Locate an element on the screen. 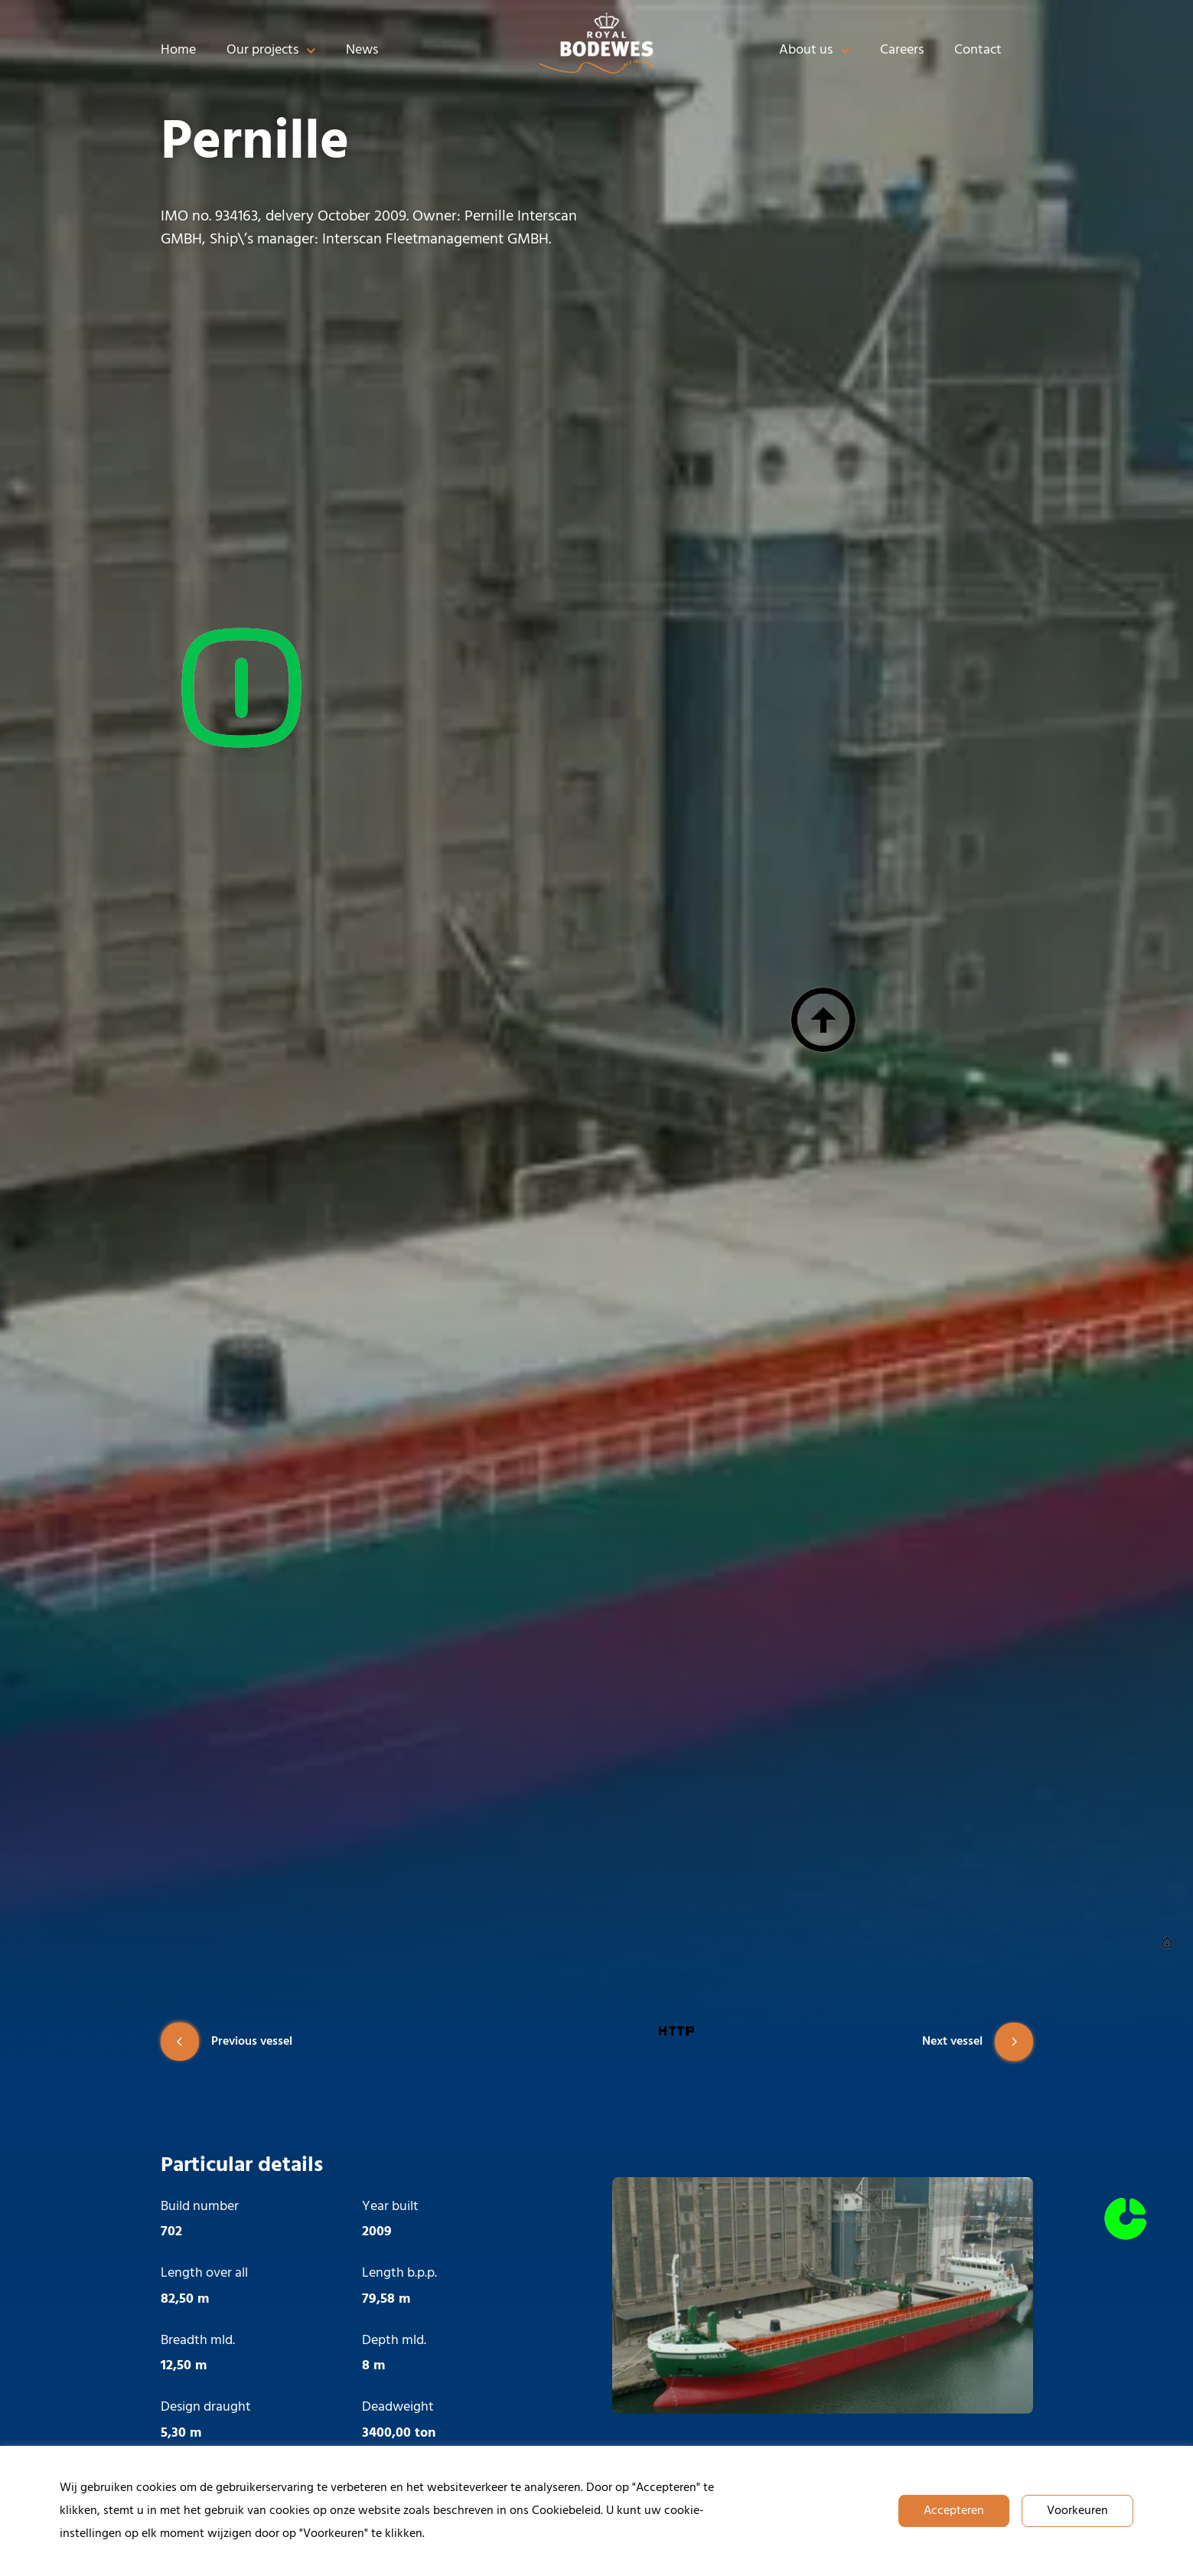 This screenshot has width=1193, height=2576. upload a file or content is located at coordinates (823, 1020).